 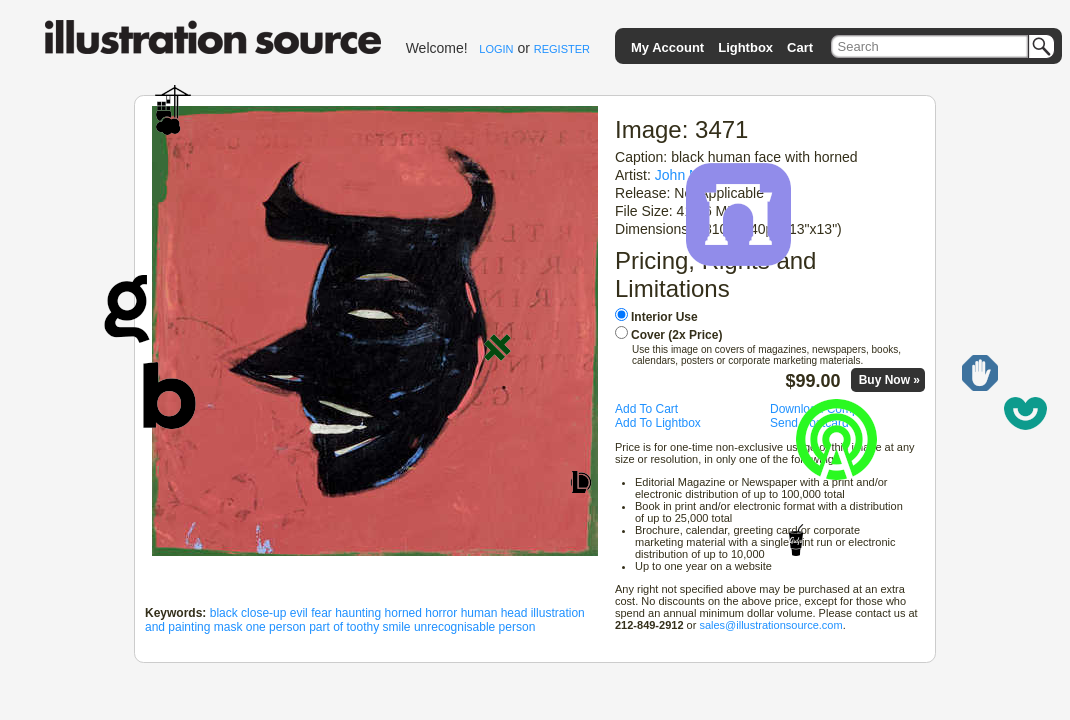 I want to click on open the AntennaPod podcast app, so click(x=836, y=439).